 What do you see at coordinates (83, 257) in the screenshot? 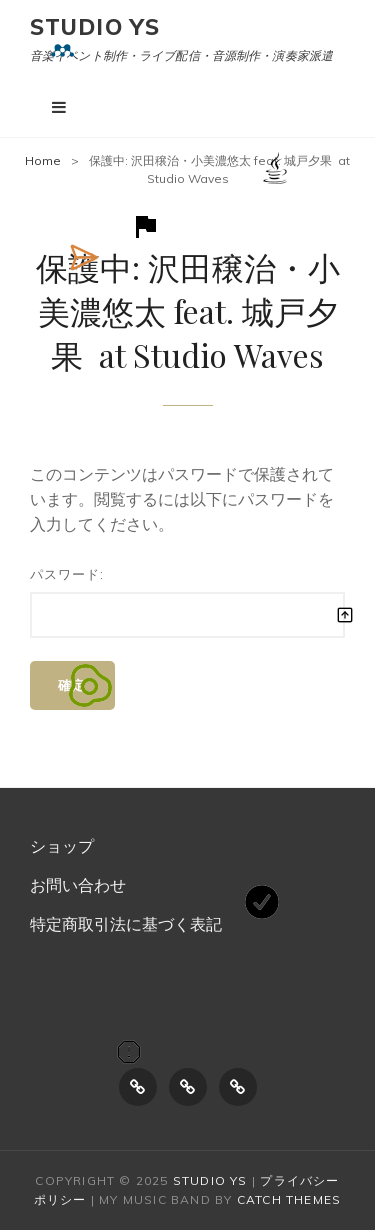
I see `send a message` at bounding box center [83, 257].